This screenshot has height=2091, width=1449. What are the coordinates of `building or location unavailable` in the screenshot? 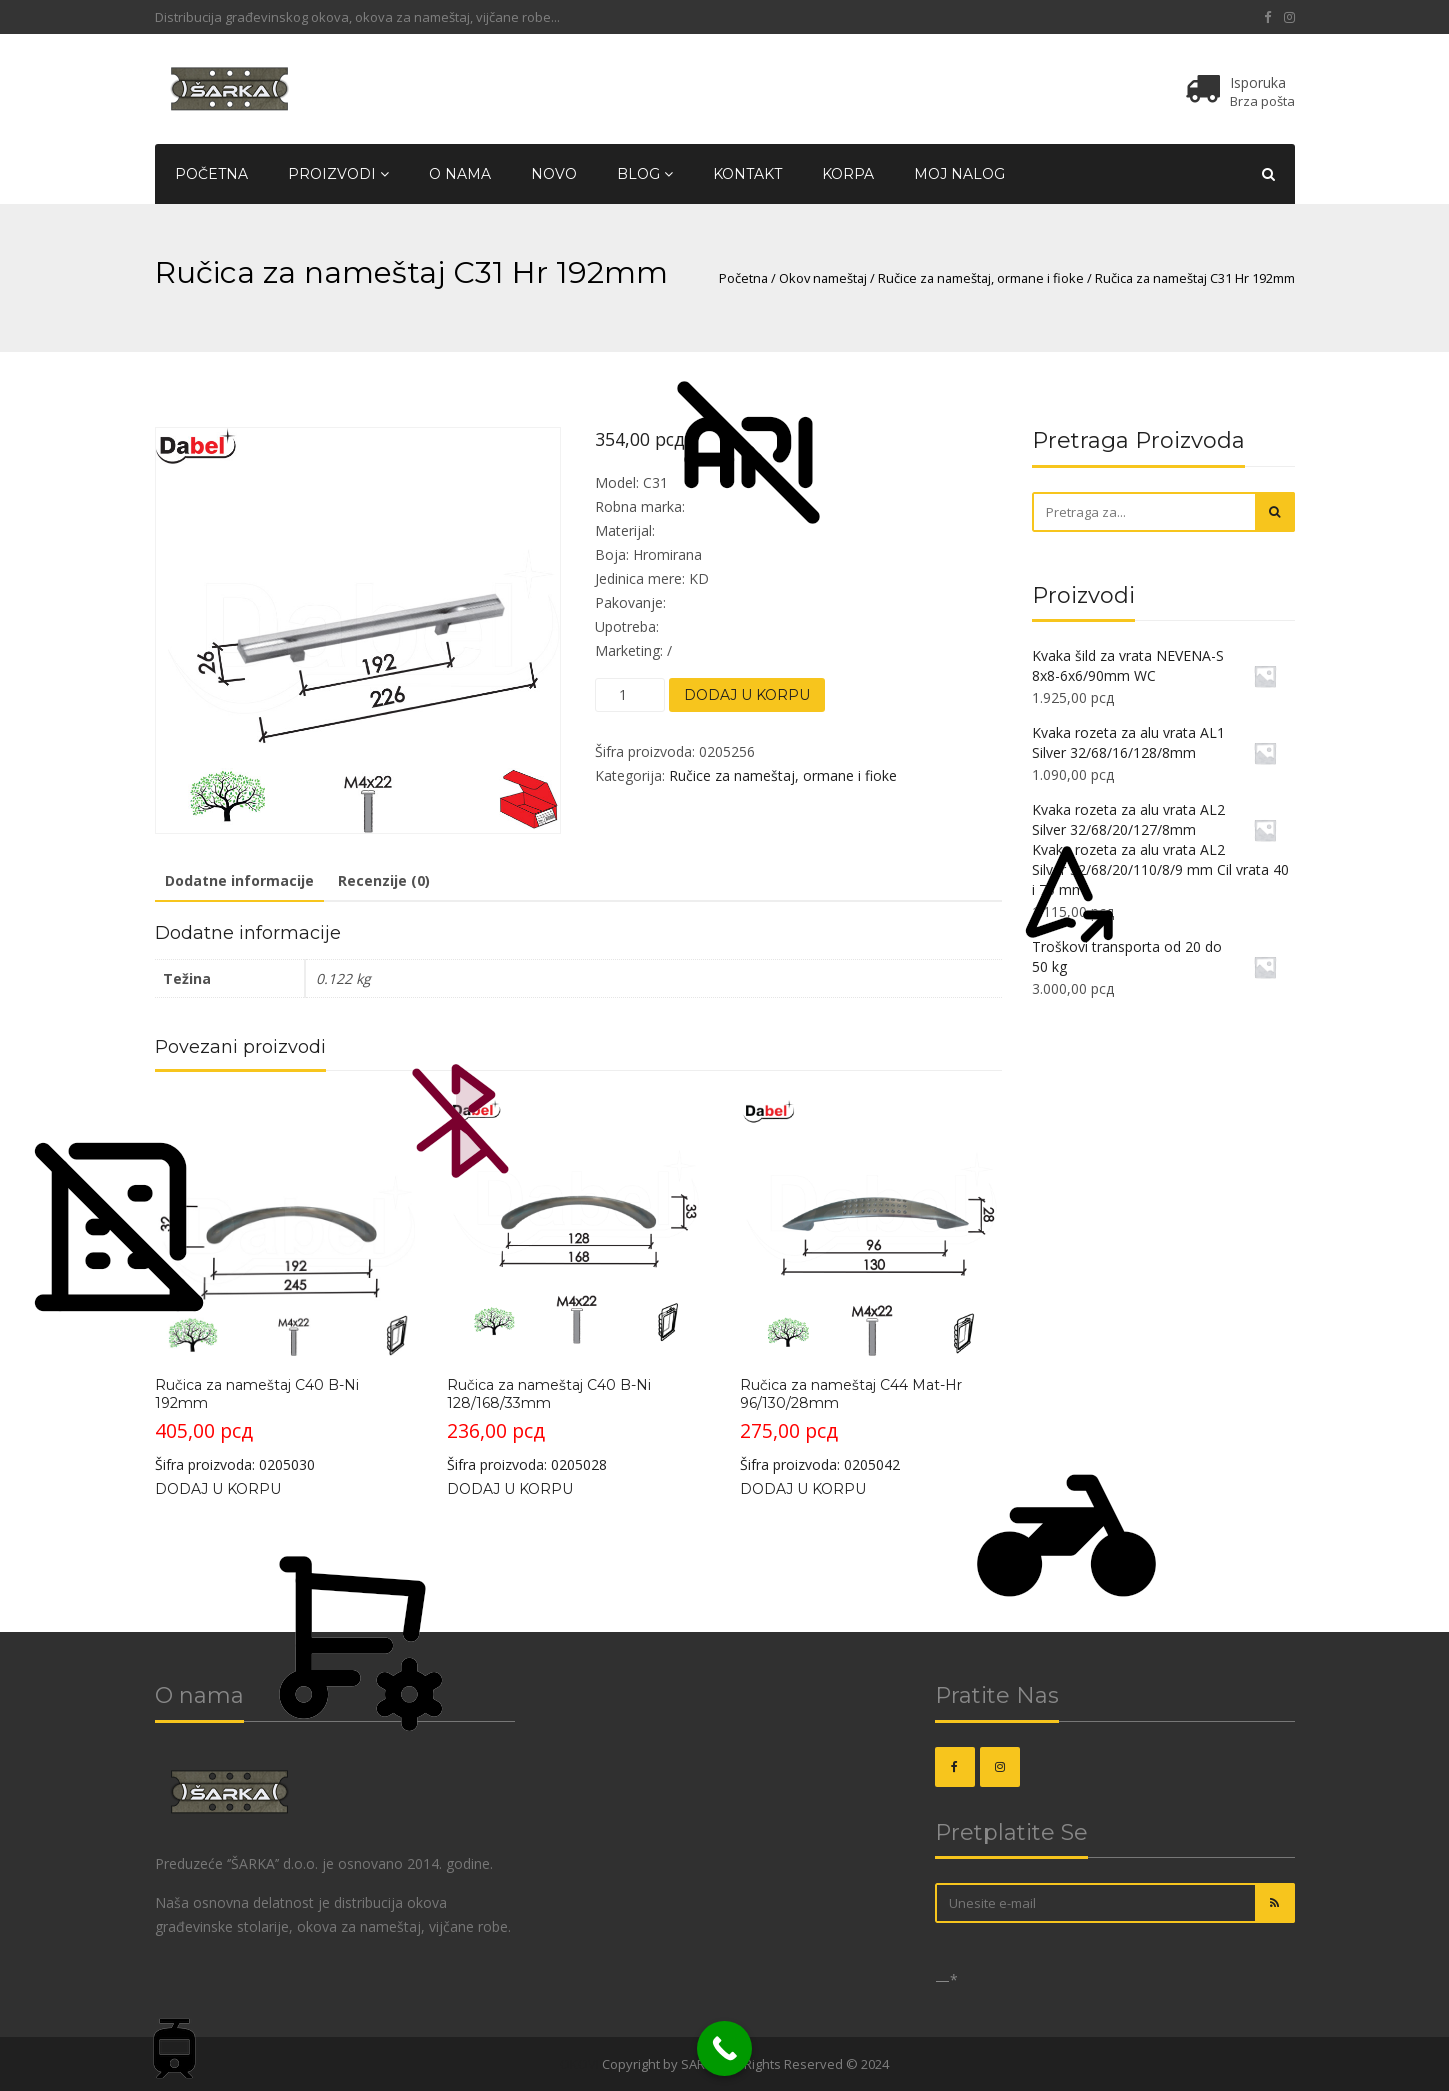 It's located at (119, 1227).